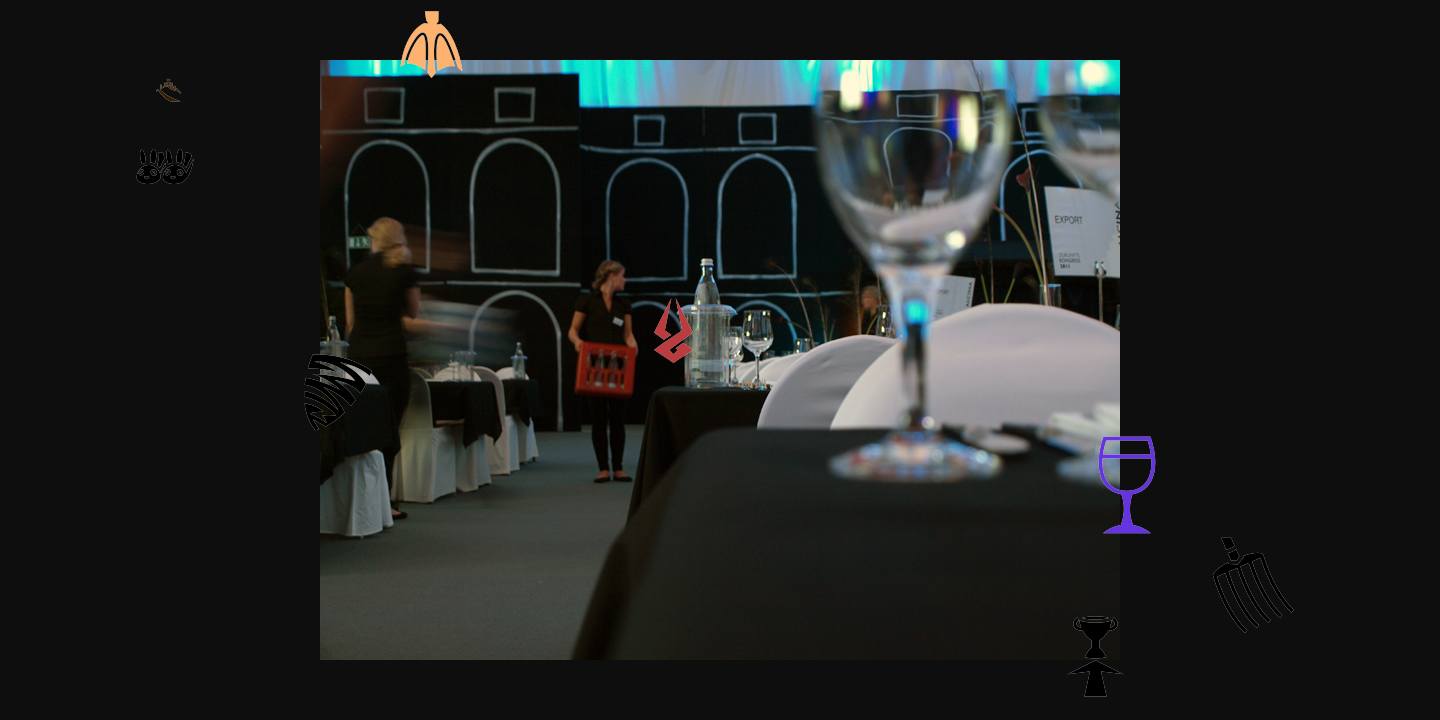 This screenshot has height=720, width=1440. I want to click on browse wine or beverage options, so click(1127, 485).